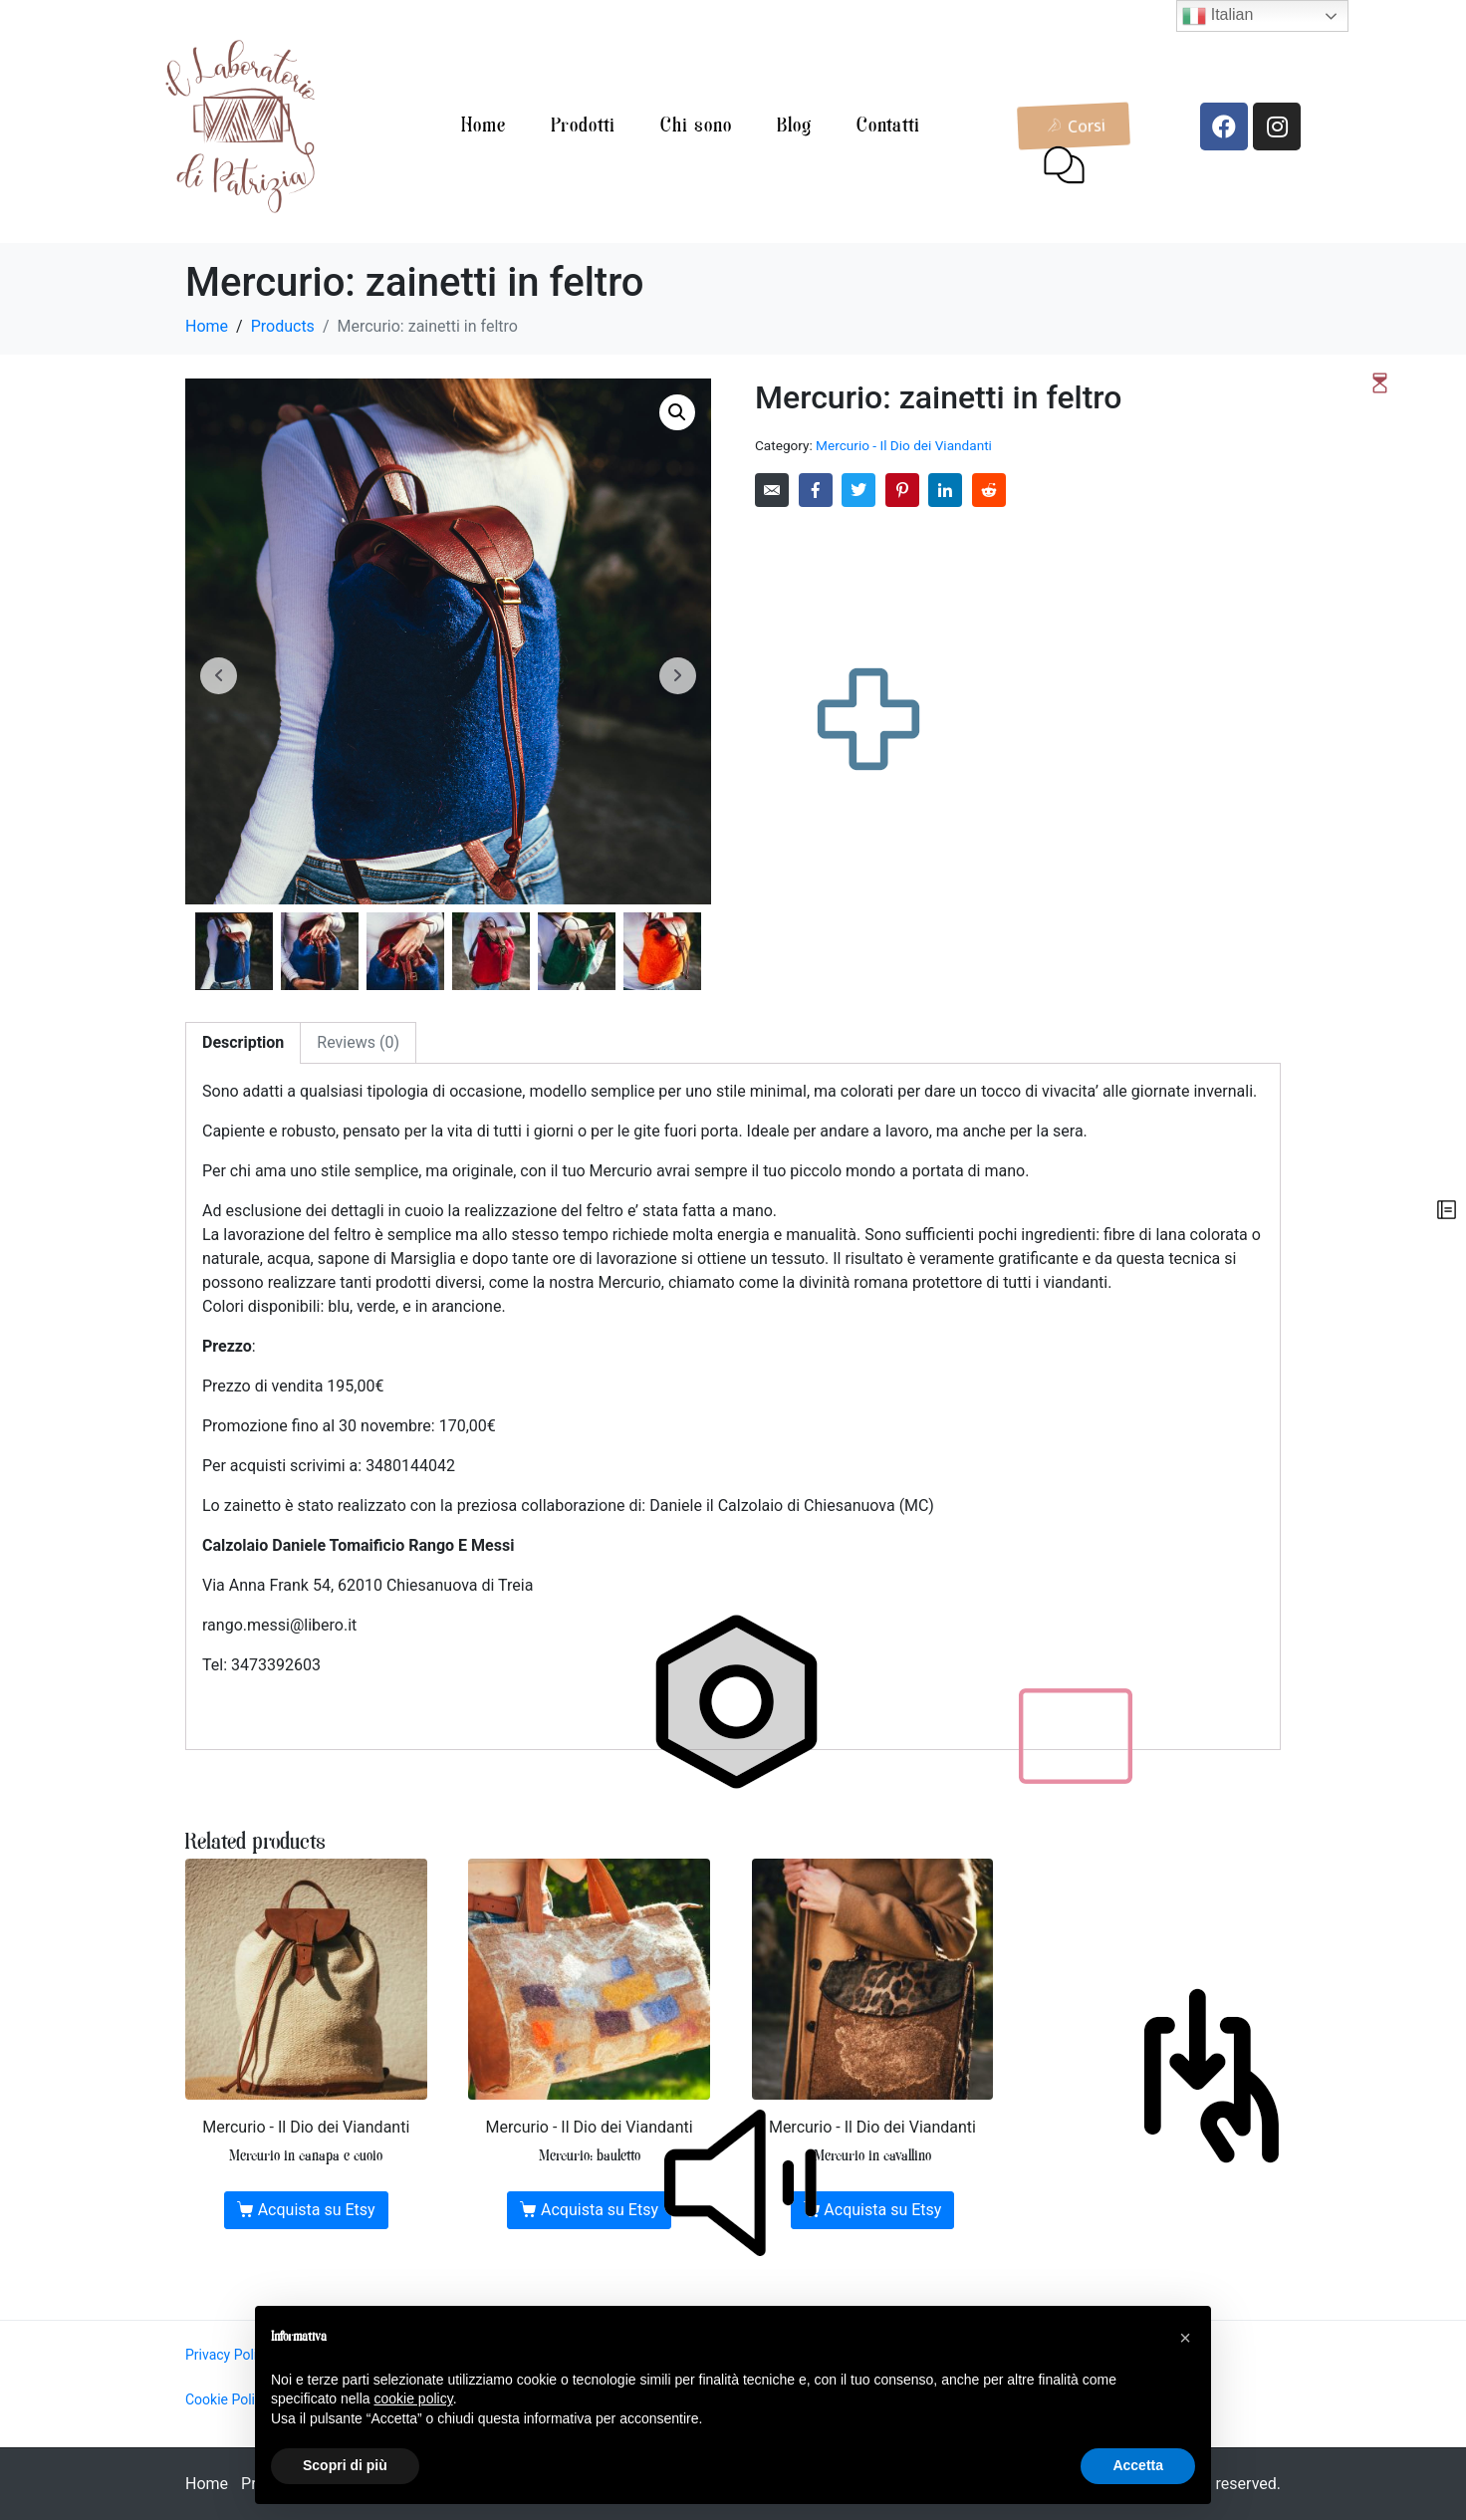 This screenshot has width=1466, height=2520. What do you see at coordinates (1203, 2076) in the screenshot?
I see `withdraw funds or cash out` at bounding box center [1203, 2076].